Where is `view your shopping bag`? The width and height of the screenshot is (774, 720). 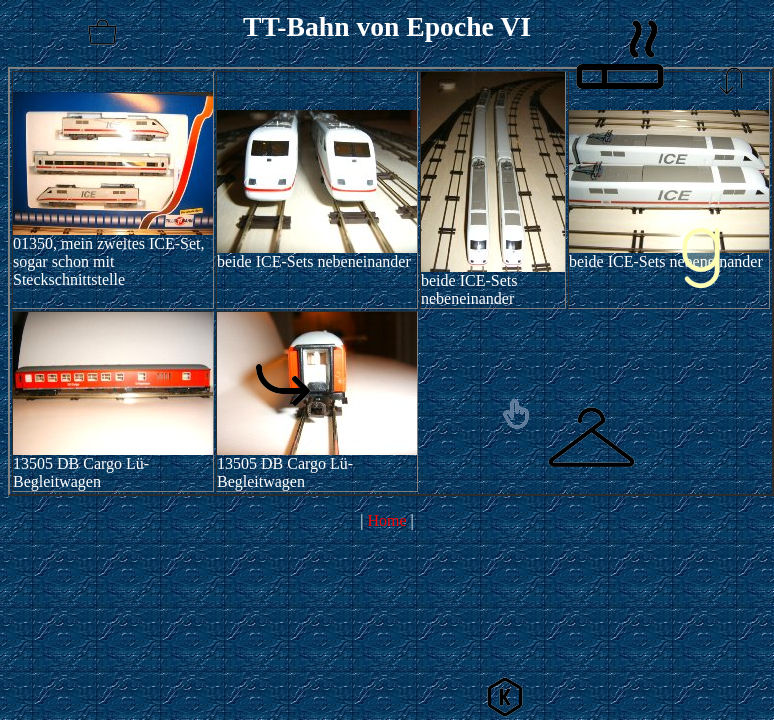
view your shopping bag is located at coordinates (102, 33).